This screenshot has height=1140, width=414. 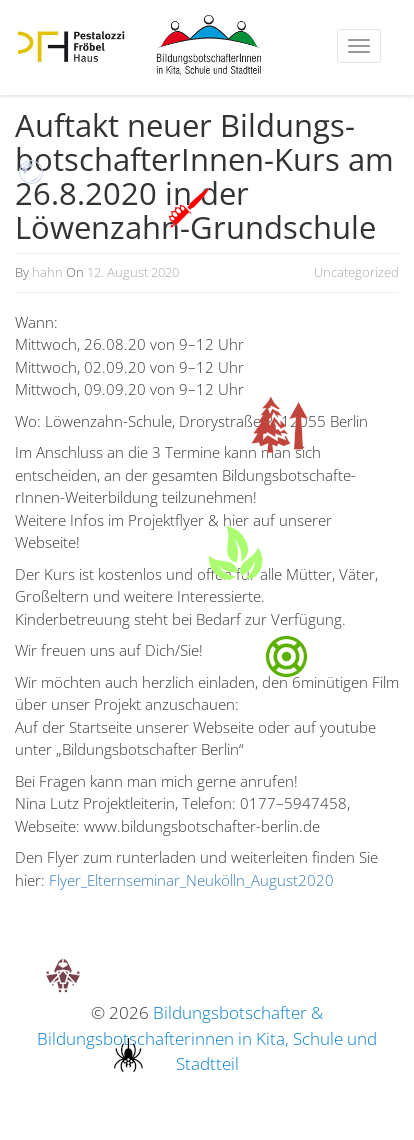 I want to click on track your forest or tree growth progress, so click(x=279, y=424).